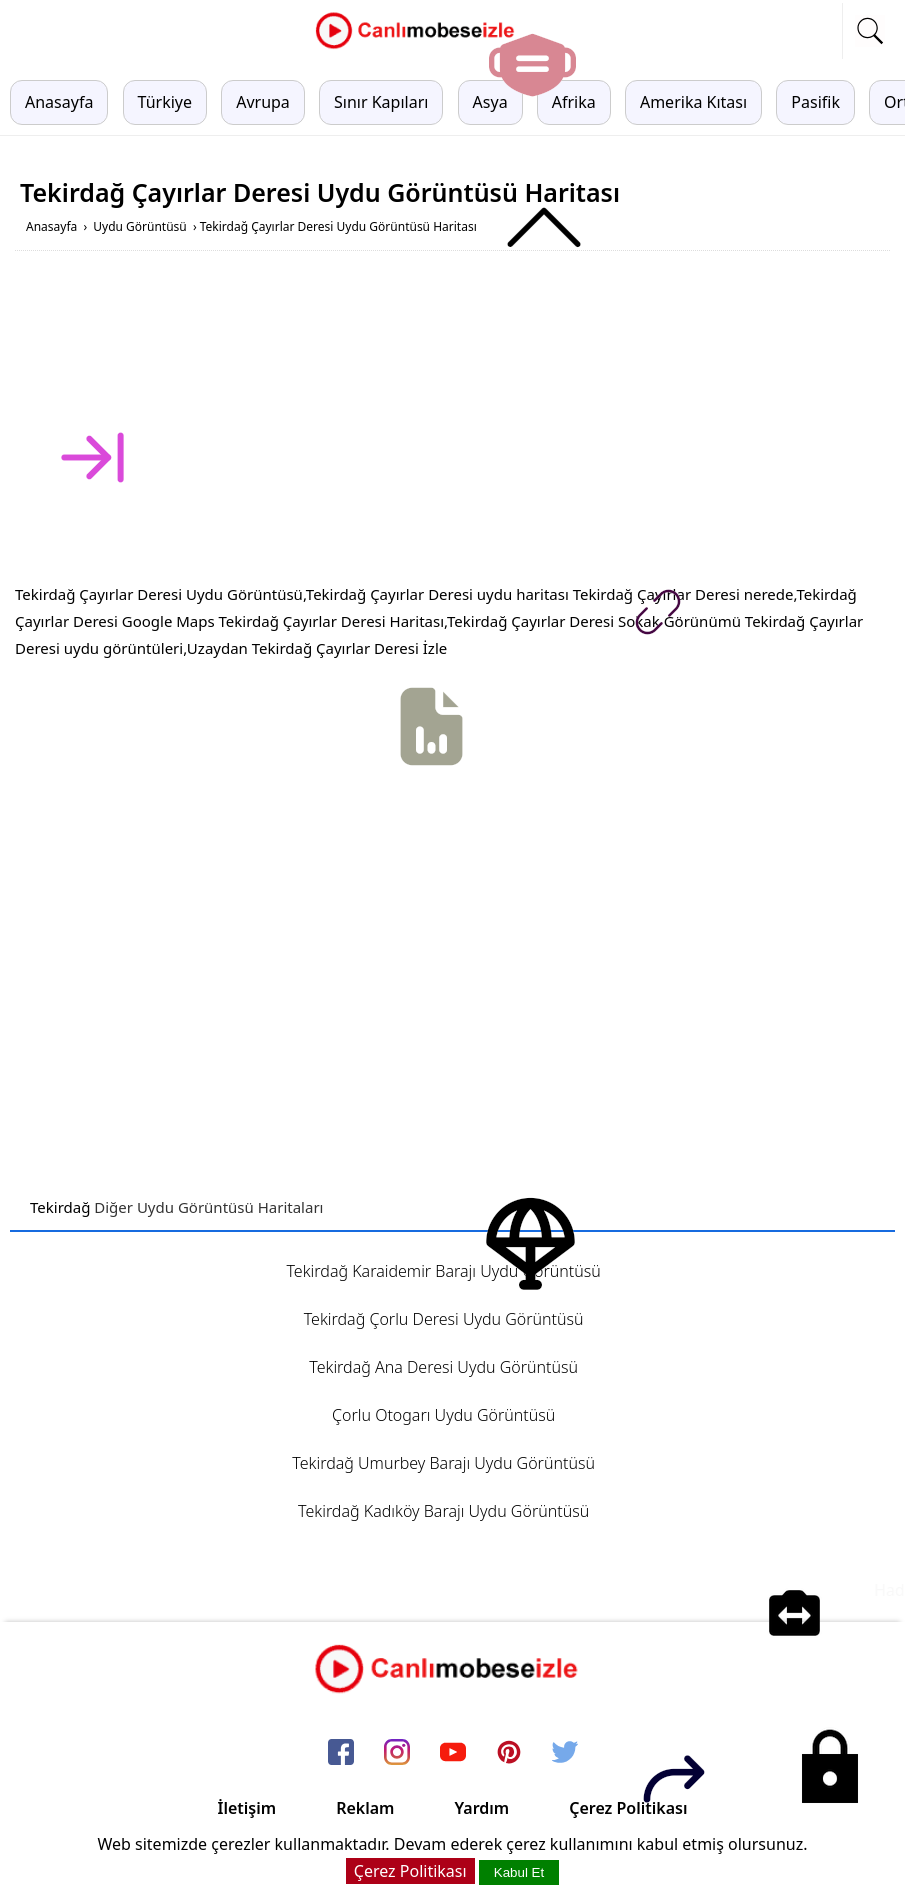 This screenshot has height=1895, width=905. What do you see at coordinates (530, 1245) in the screenshot?
I see `access emergency or backup options` at bounding box center [530, 1245].